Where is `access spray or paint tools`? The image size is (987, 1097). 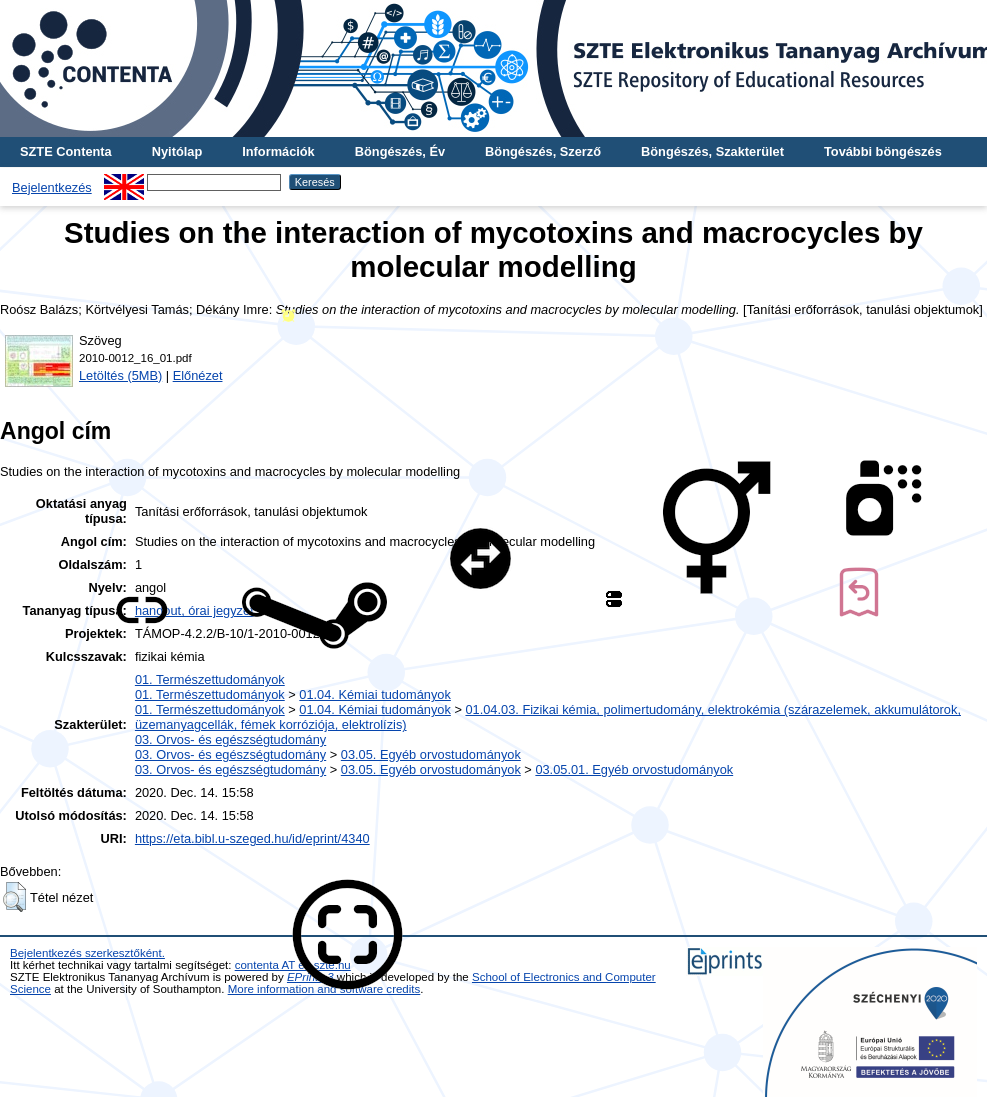
access spray or paint tools is located at coordinates (879, 498).